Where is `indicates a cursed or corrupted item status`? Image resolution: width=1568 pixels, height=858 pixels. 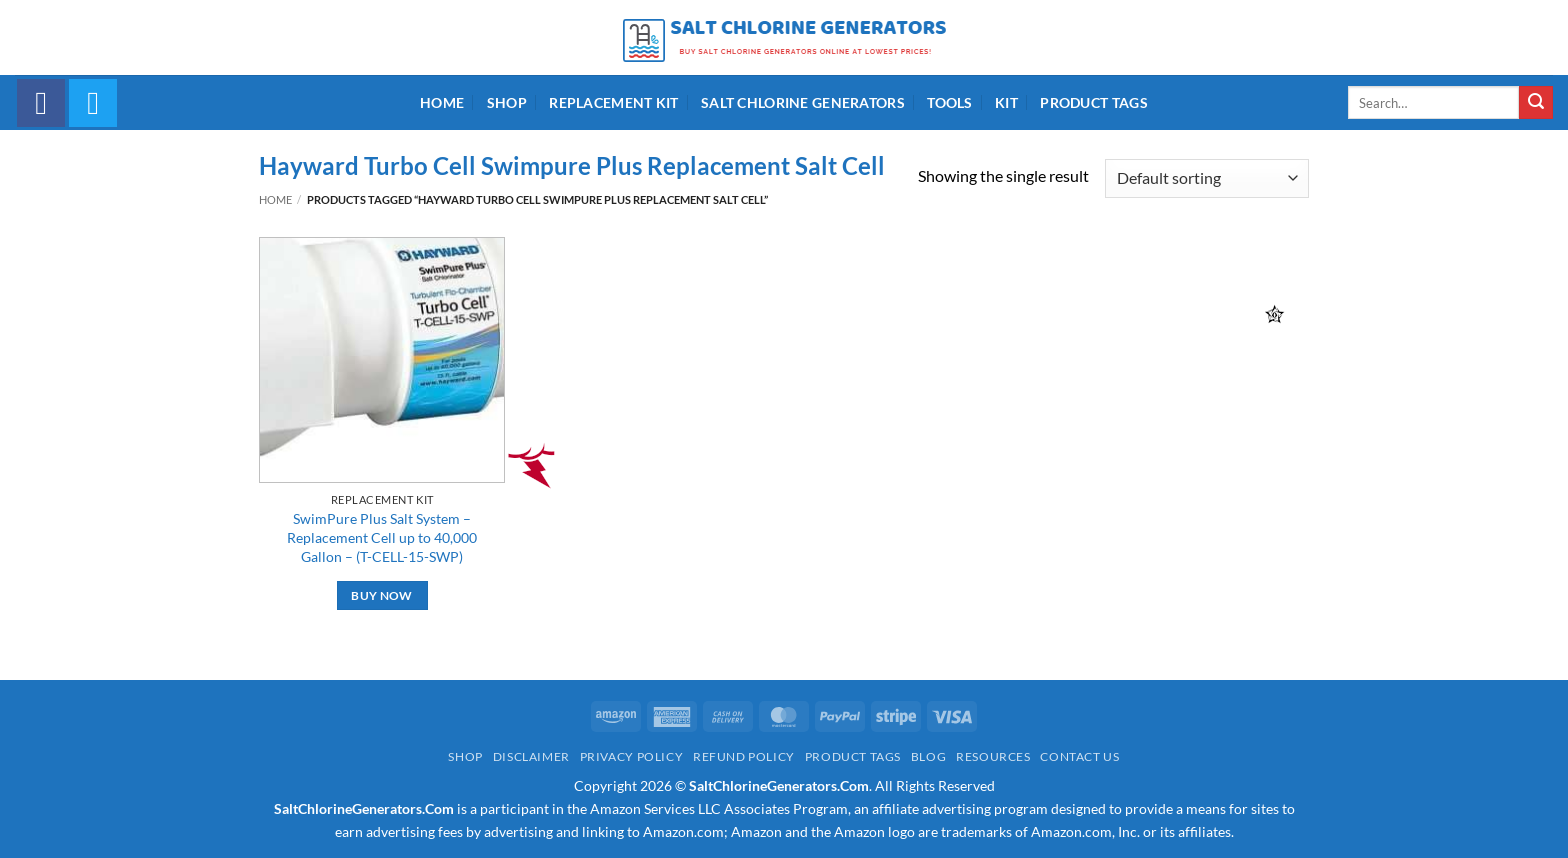 indicates a cursed or corrupted item status is located at coordinates (1274, 314).